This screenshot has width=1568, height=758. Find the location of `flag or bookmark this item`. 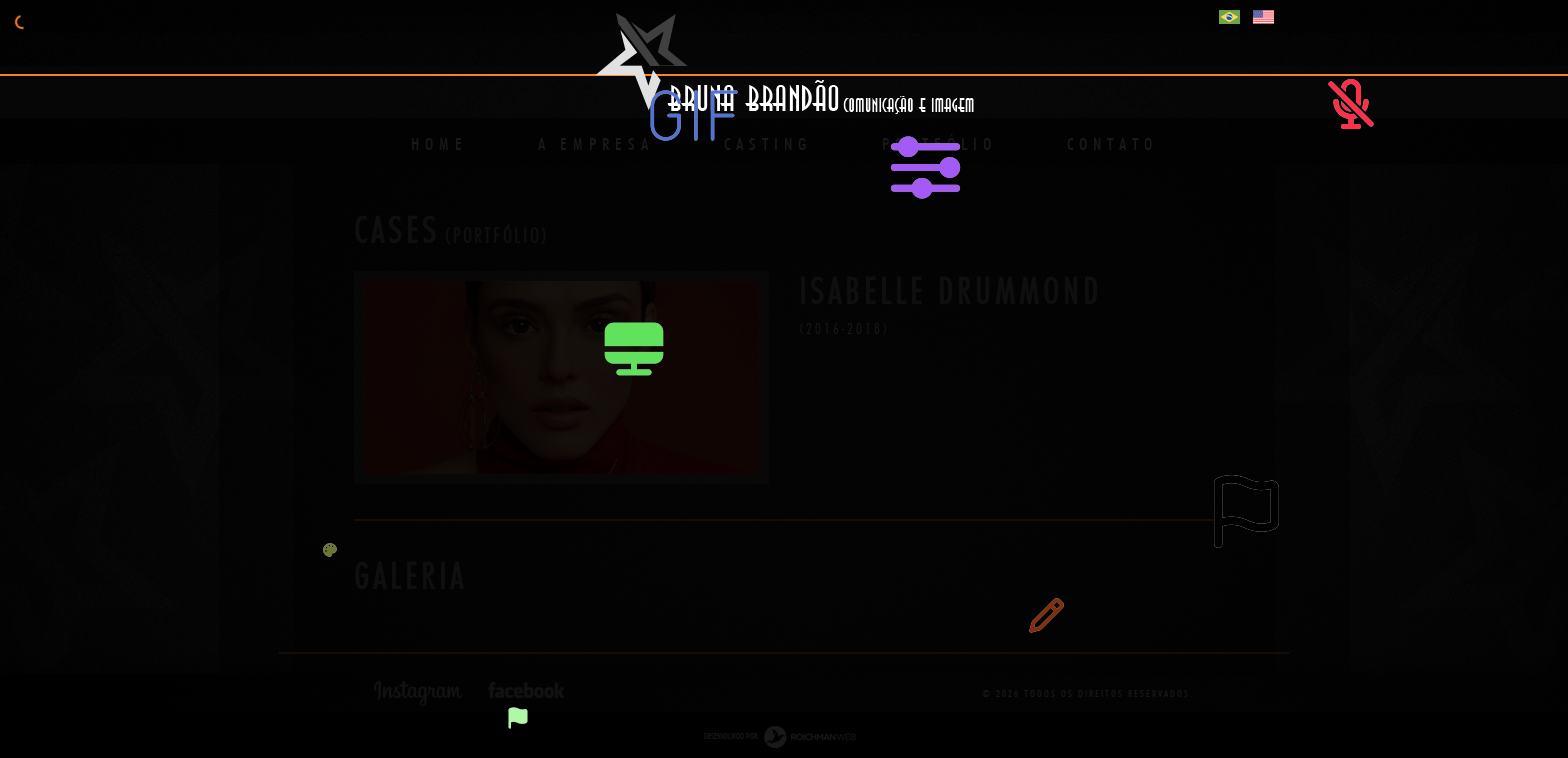

flag or bookmark this item is located at coordinates (518, 718).